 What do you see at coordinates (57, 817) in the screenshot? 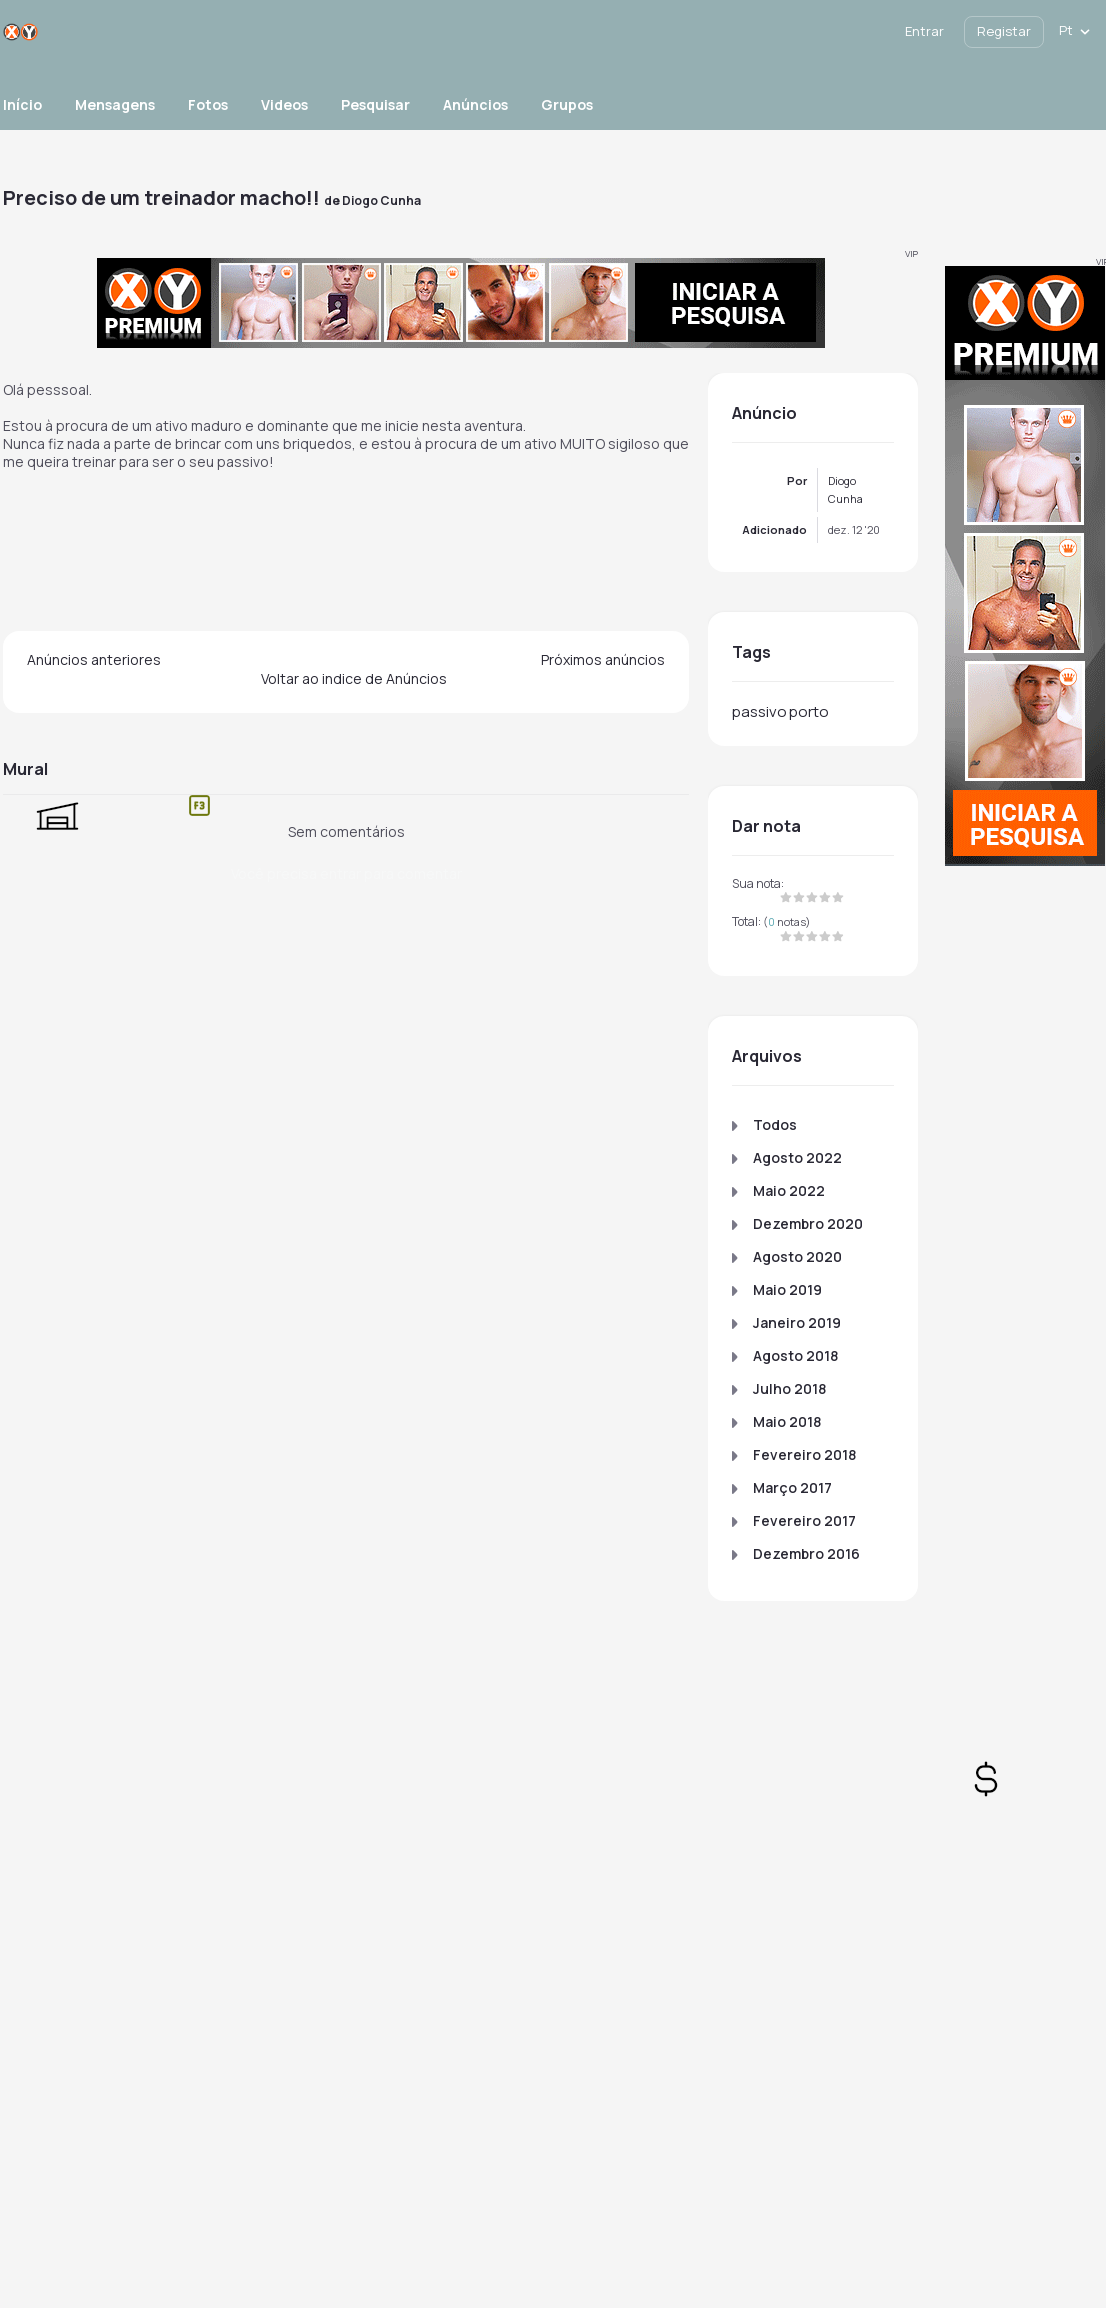
I see `access warehouse or storage inventory` at bounding box center [57, 817].